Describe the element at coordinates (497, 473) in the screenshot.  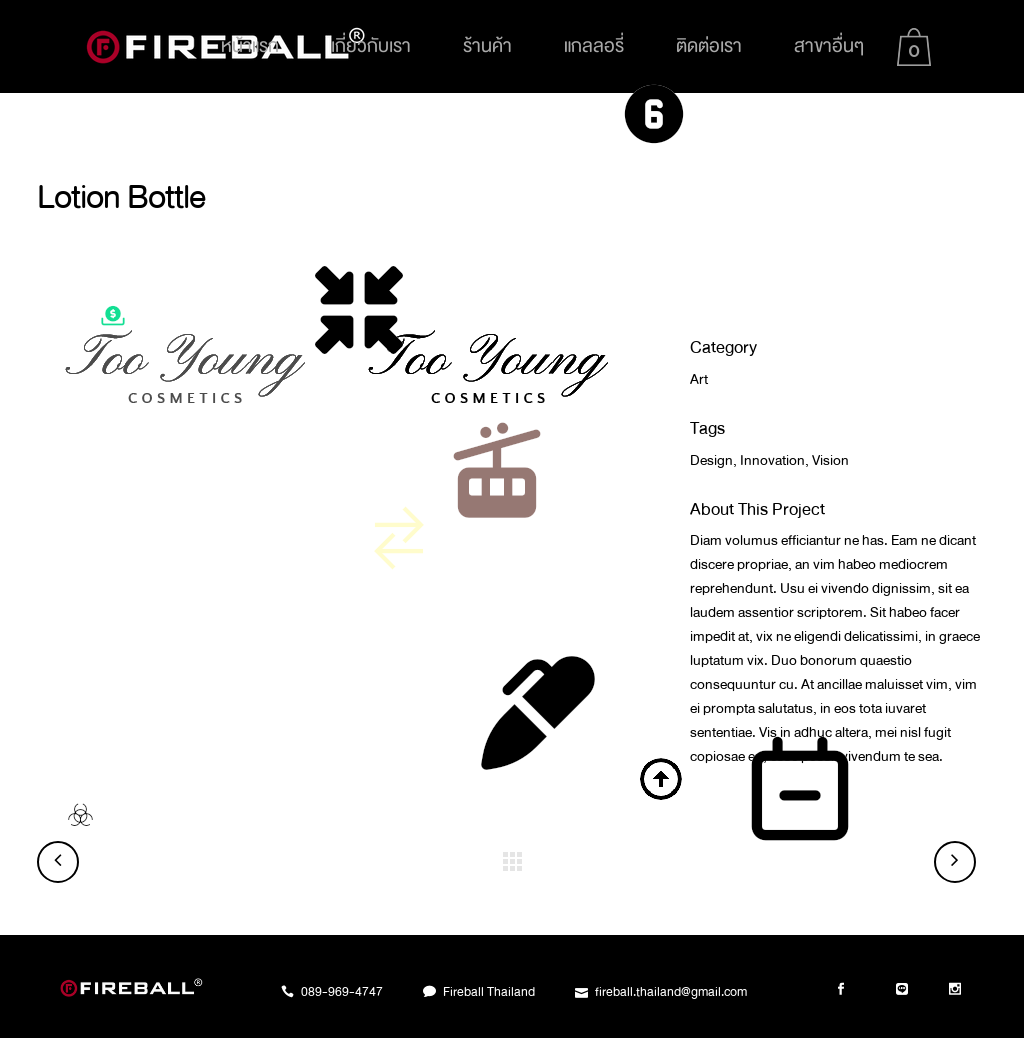
I see `view tram or cable car transit options` at that location.